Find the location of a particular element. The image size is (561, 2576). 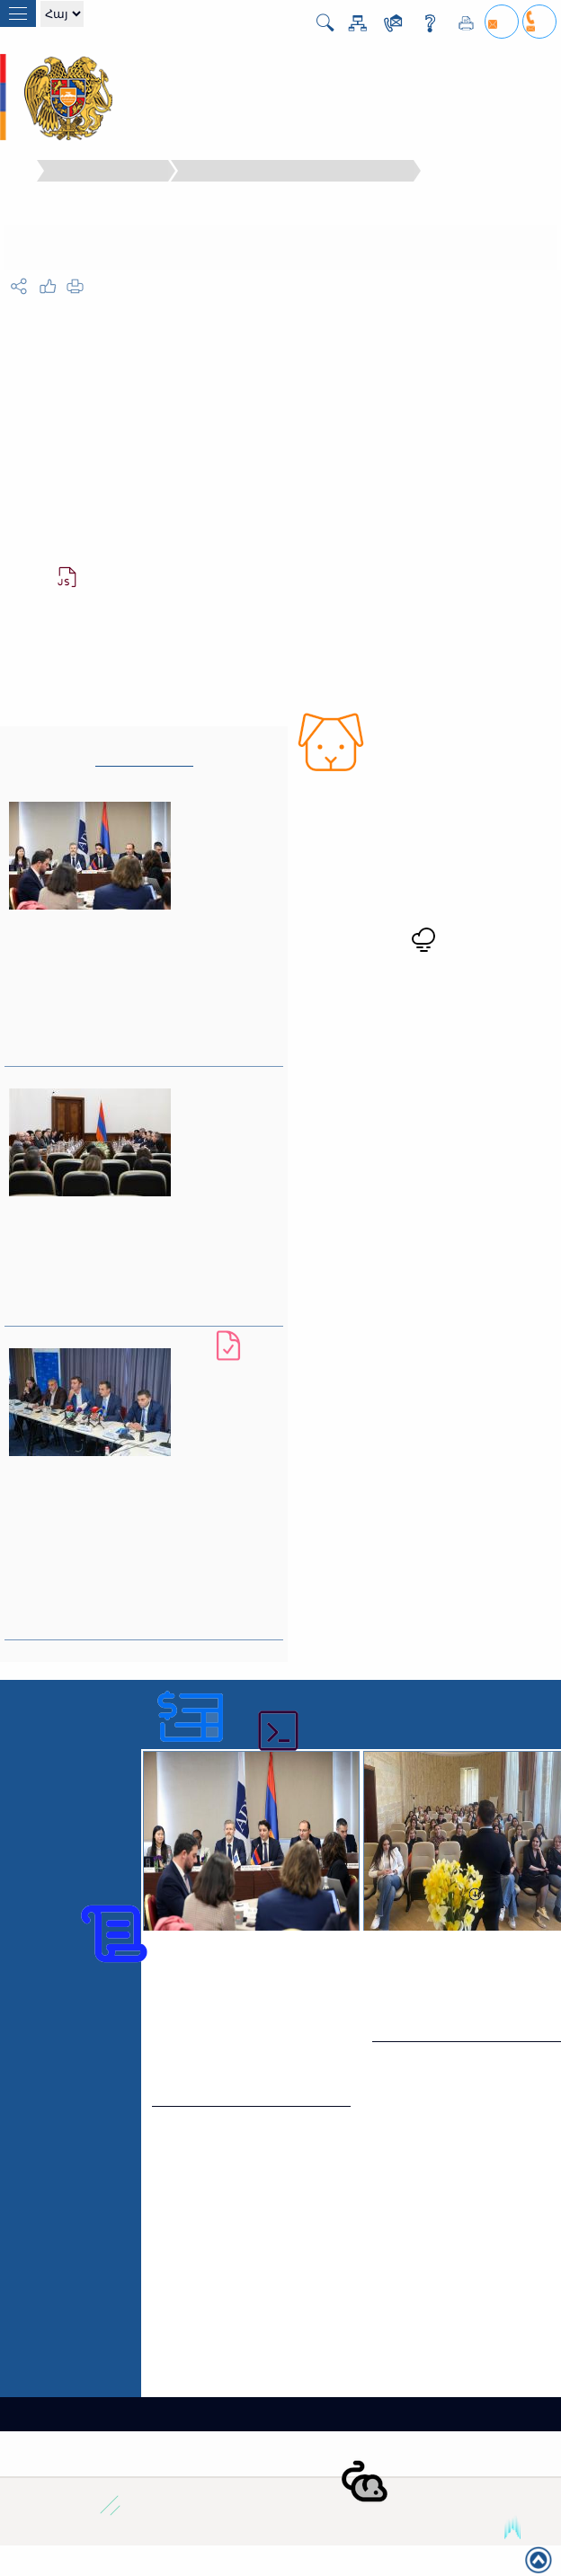

indicates foggy weather conditions is located at coordinates (423, 939).